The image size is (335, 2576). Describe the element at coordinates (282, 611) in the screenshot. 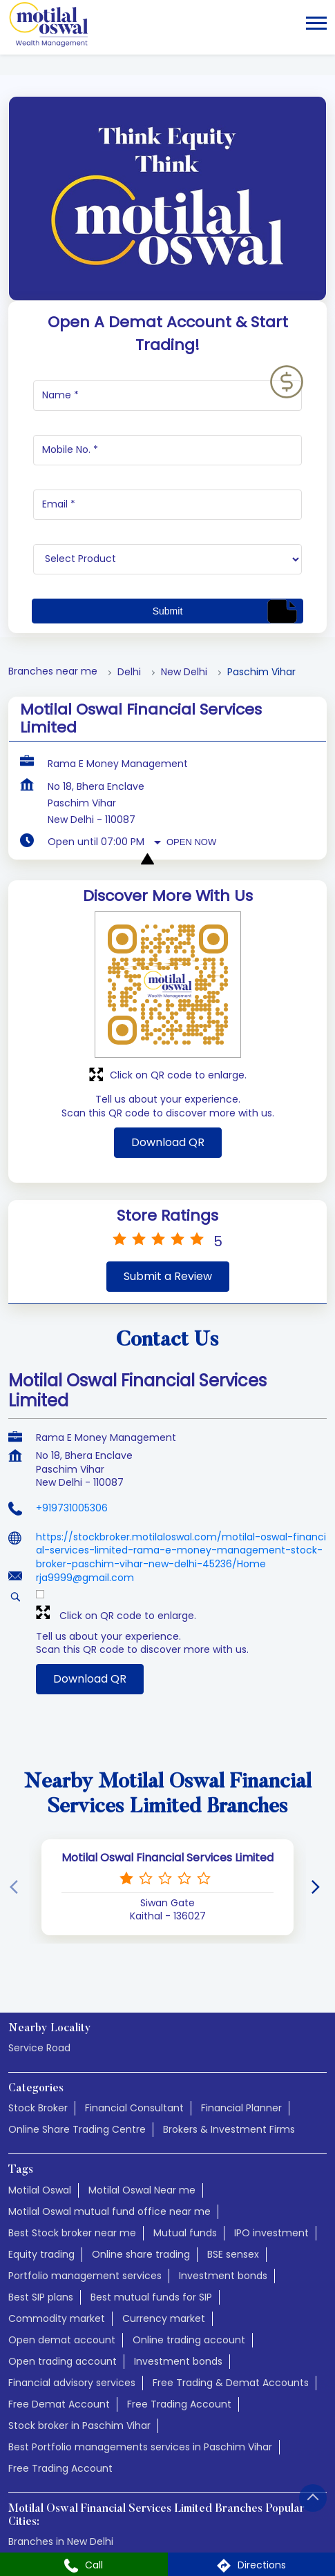

I see `view document in landscape orientation` at that location.